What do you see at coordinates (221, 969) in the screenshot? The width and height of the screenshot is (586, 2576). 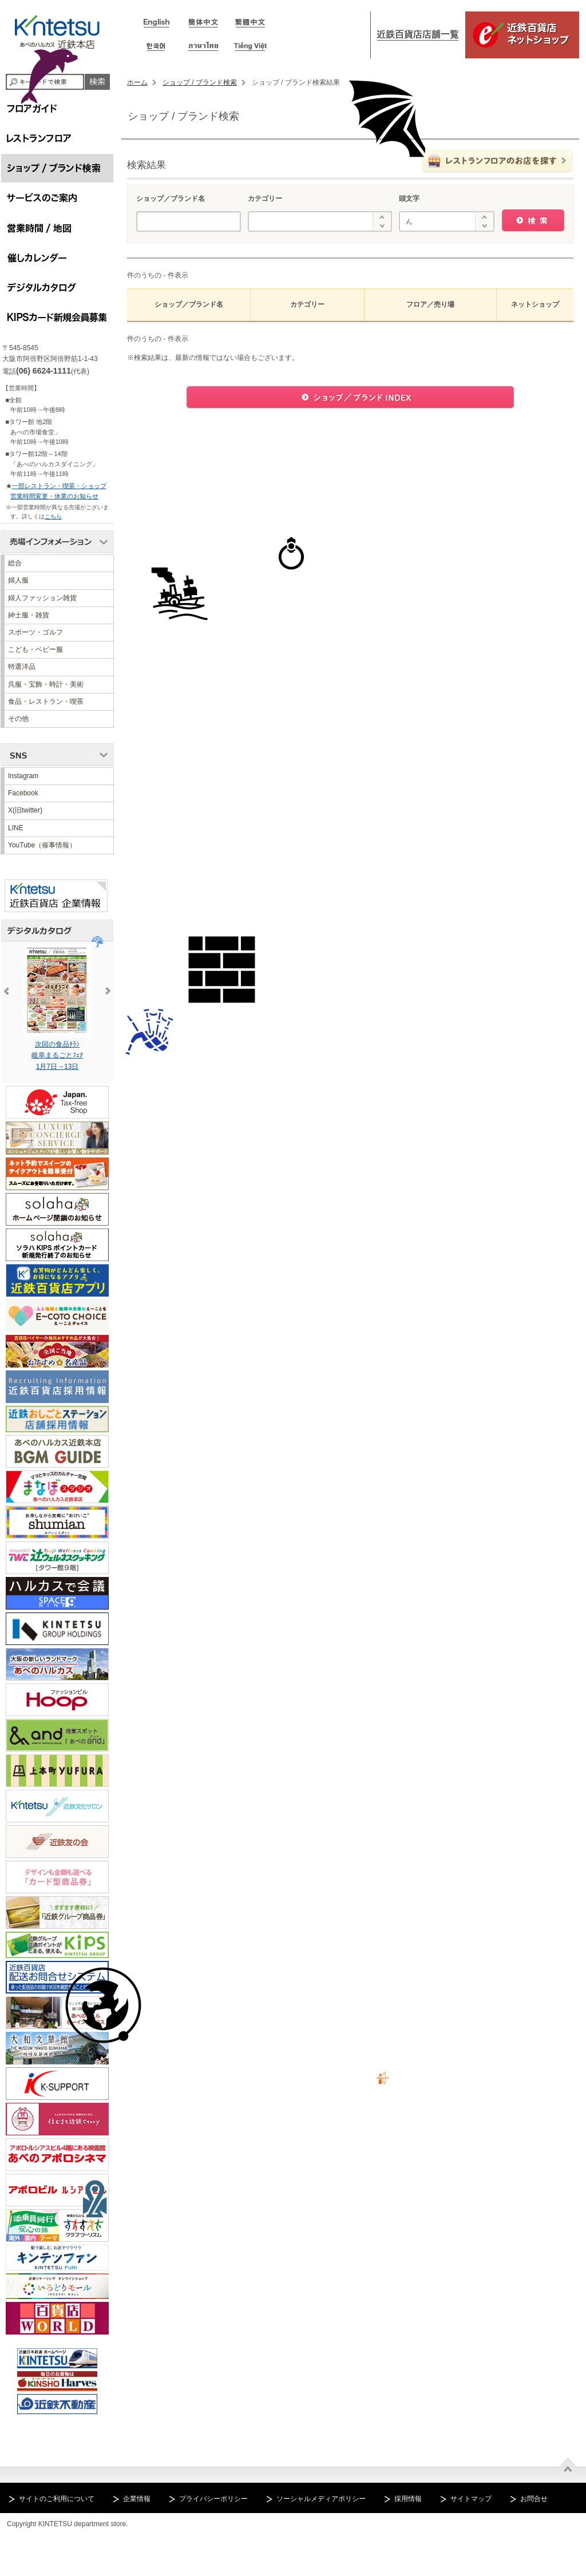 I see `indicates a wall or barrier element in a game` at bounding box center [221, 969].